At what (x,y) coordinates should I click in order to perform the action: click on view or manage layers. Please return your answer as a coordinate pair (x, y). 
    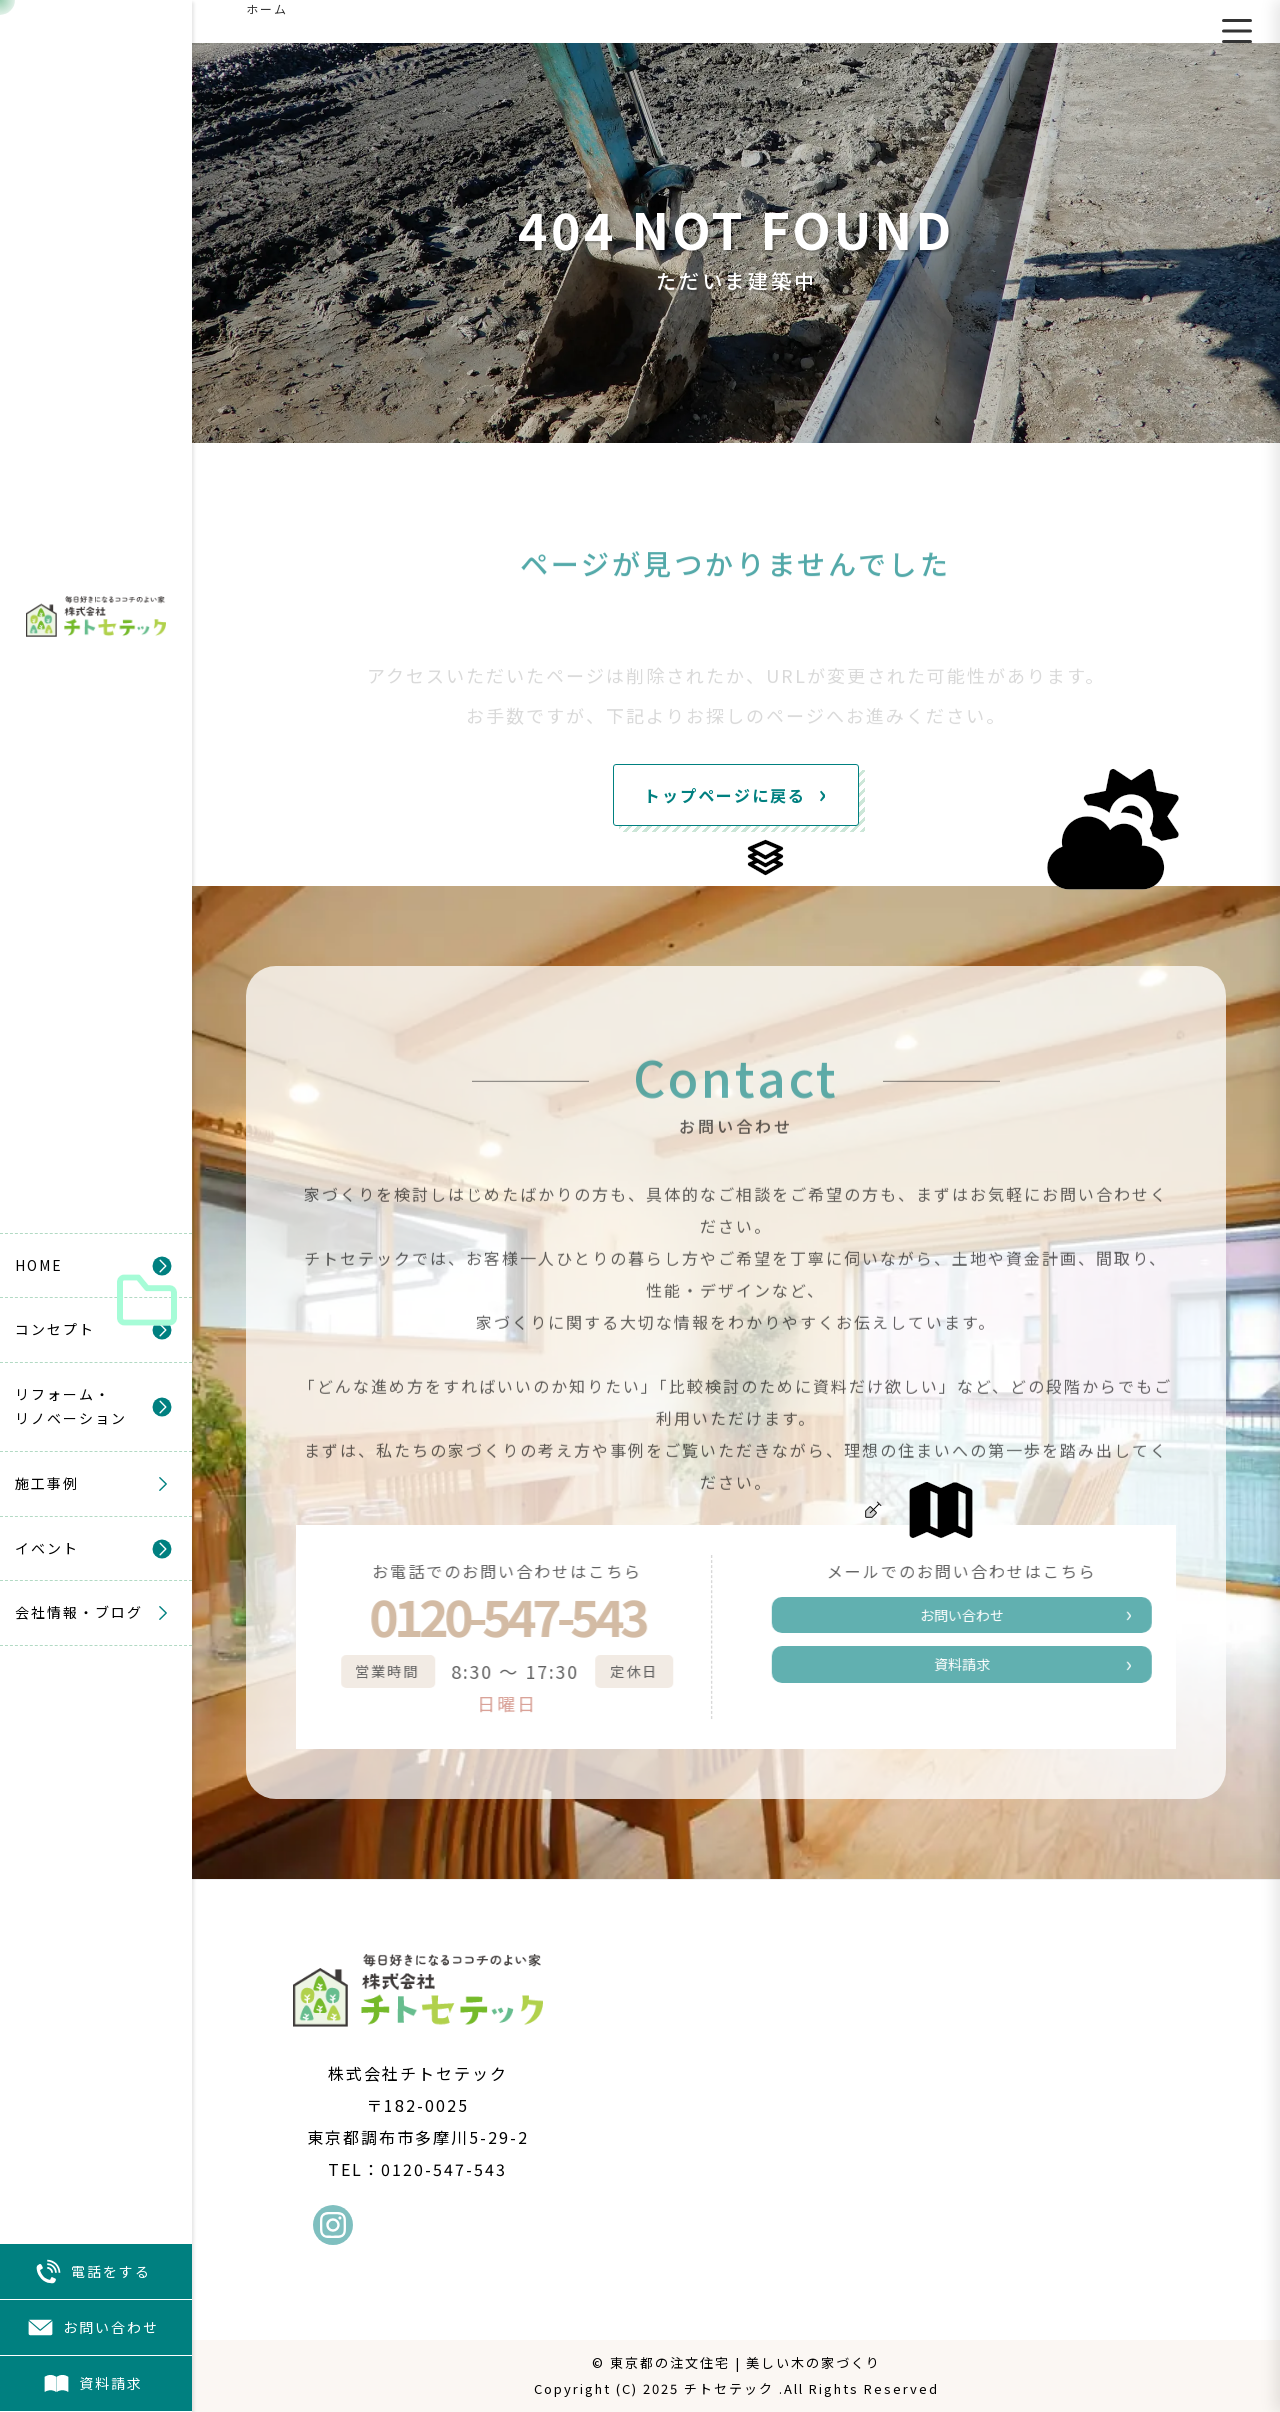
    Looking at the image, I should click on (765, 857).